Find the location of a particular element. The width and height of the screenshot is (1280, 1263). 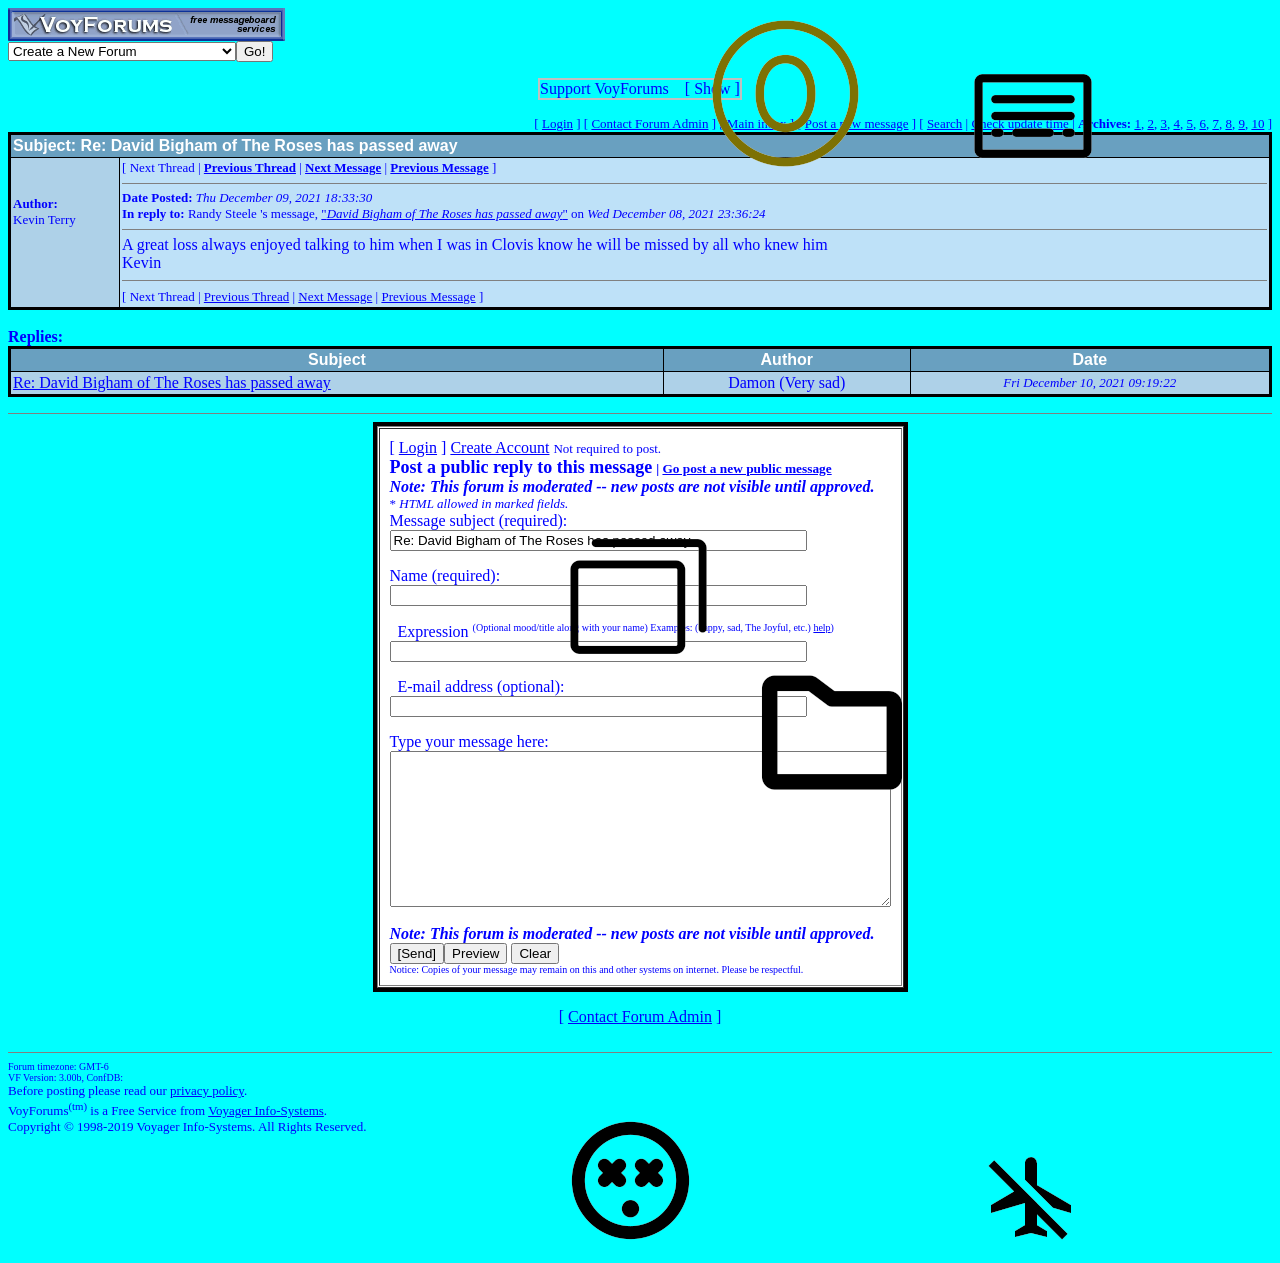

open on-screen keyboard is located at coordinates (1033, 116).